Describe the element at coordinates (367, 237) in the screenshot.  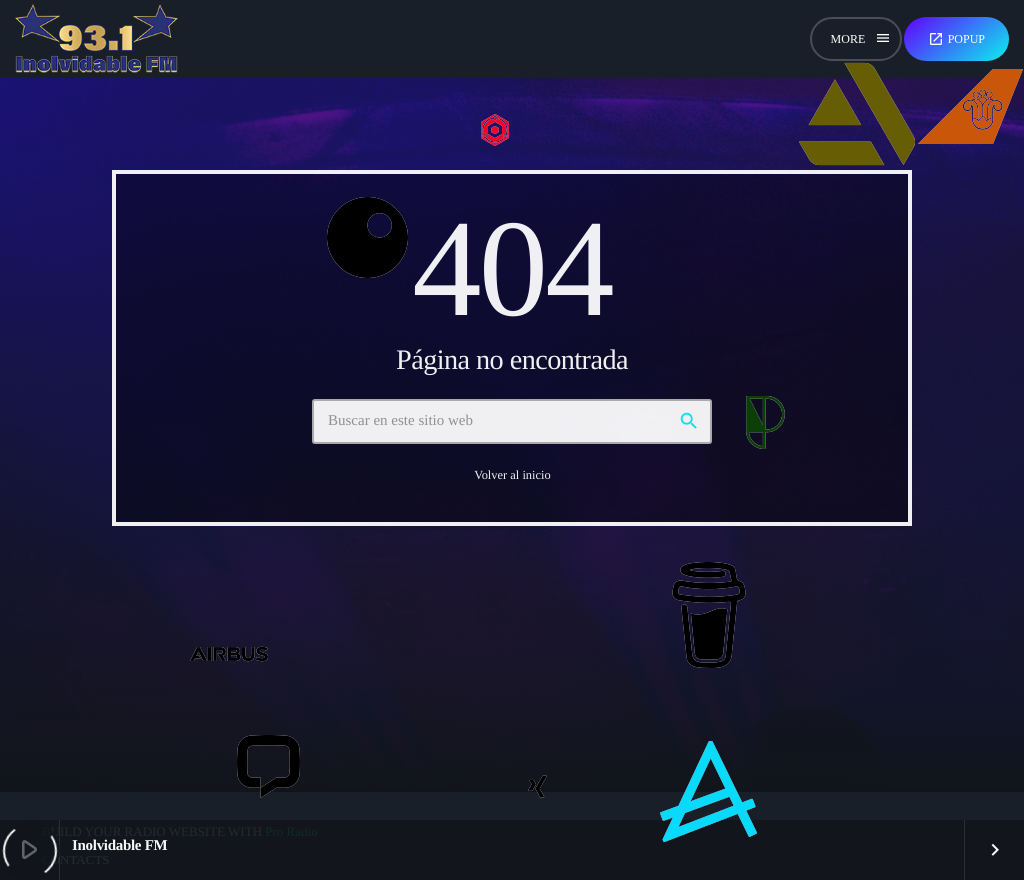
I see `open inoreader rss feed reader` at that location.